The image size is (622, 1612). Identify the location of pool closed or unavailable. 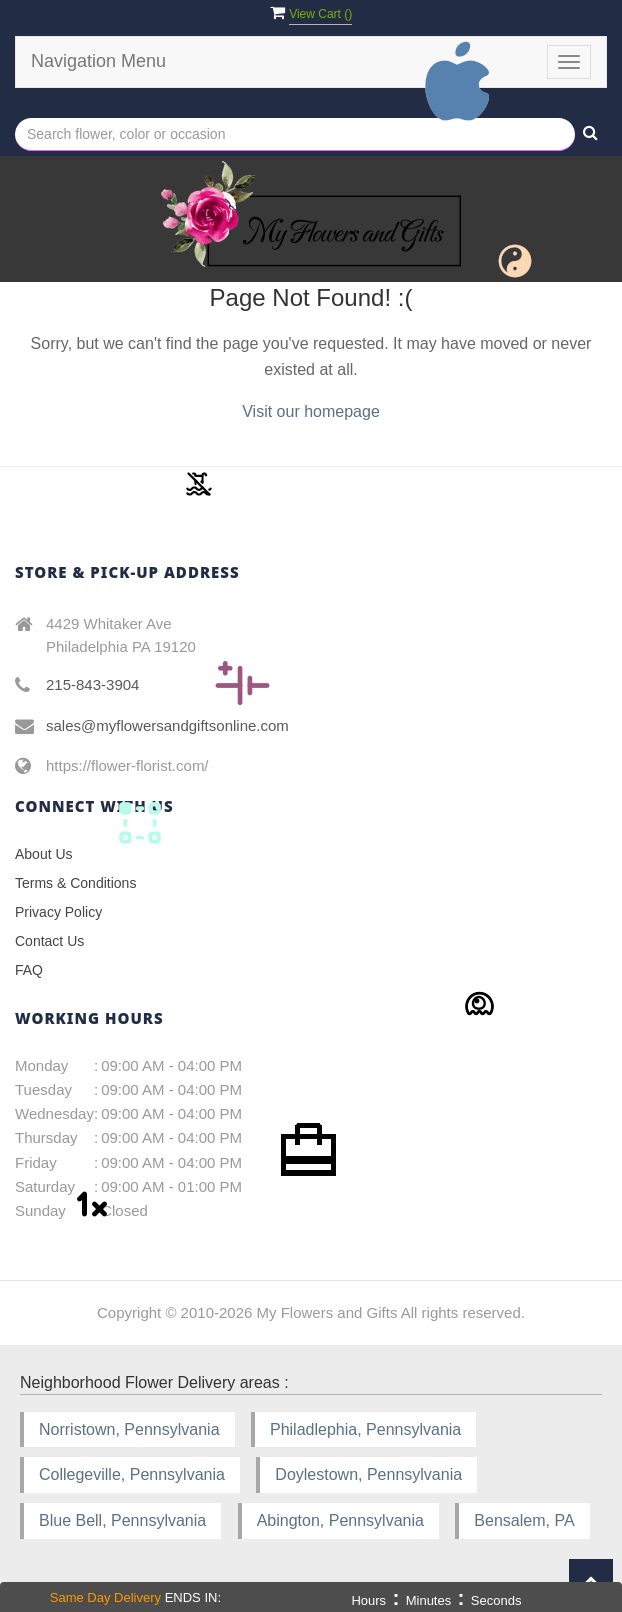
(199, 484).